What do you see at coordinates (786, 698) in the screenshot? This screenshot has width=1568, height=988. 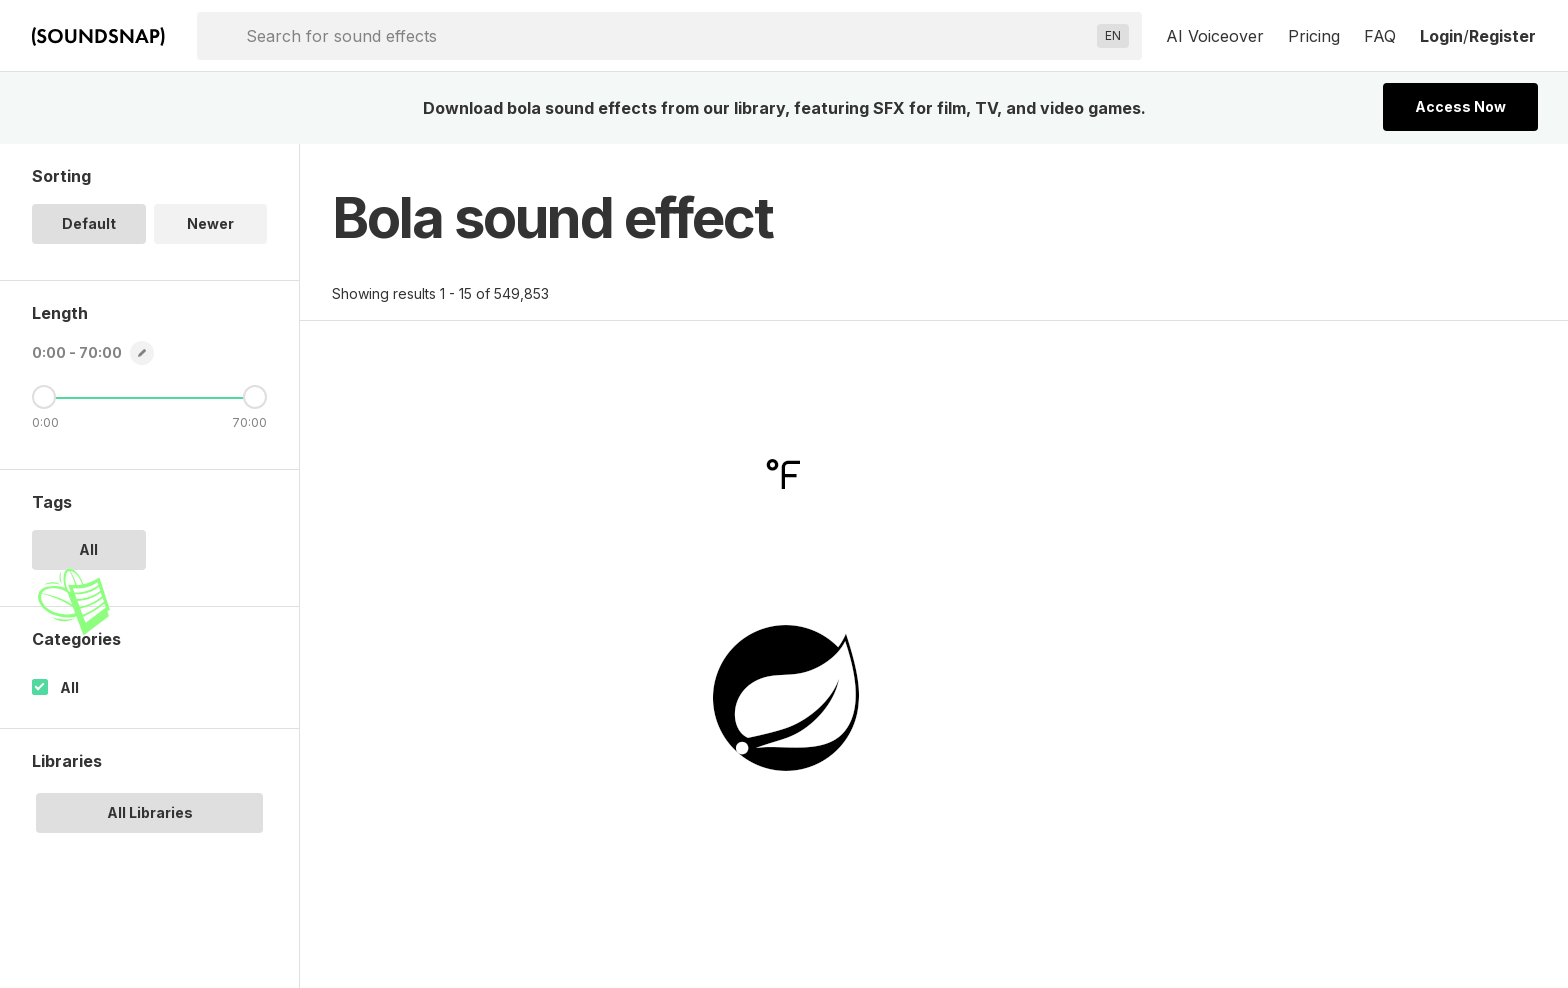 I see `spring framework logo` at bounding box center [786, 698].